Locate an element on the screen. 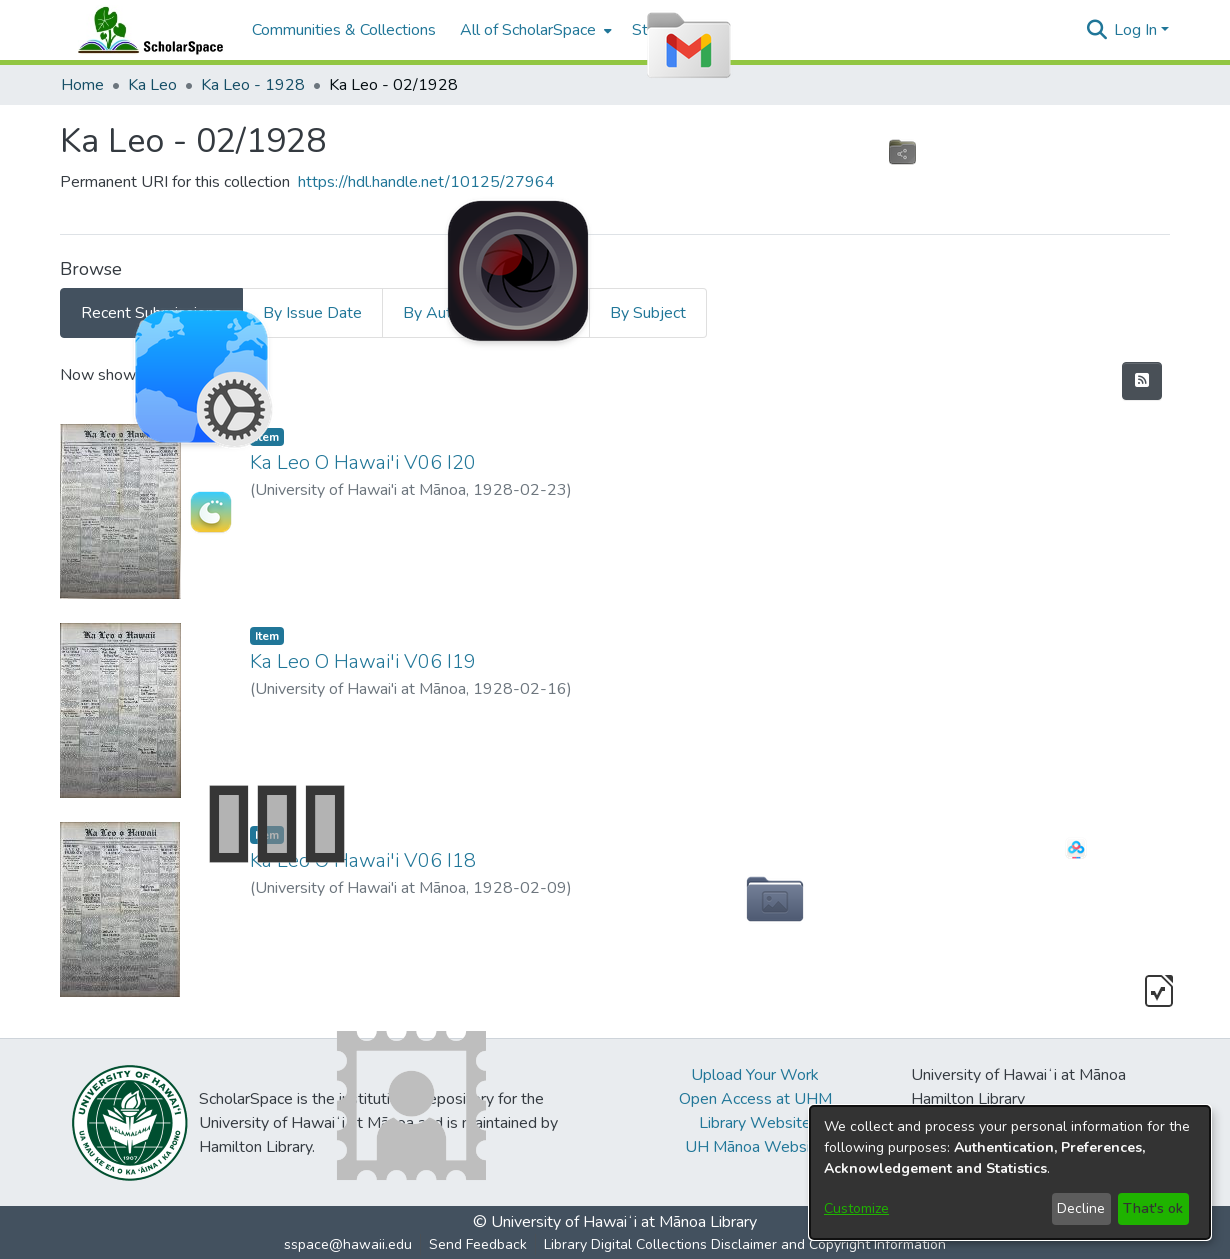 The height and width of the screenshot is (1259, 1230). open folder containing Gmail messages or exports is located at coordinates (688, 47).